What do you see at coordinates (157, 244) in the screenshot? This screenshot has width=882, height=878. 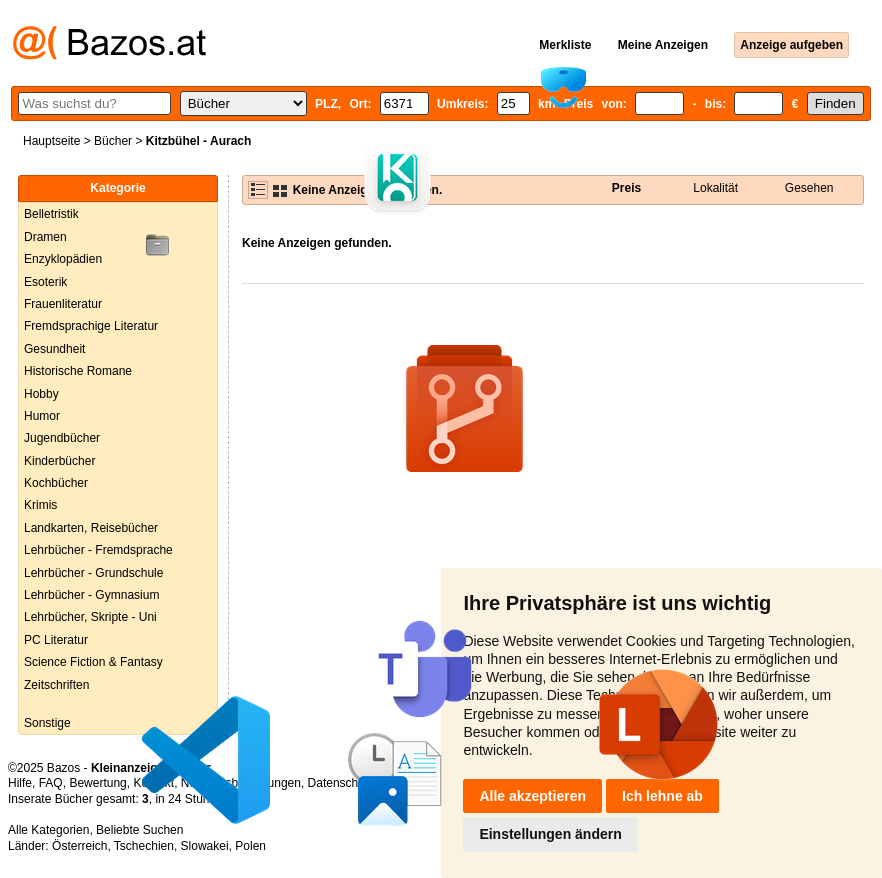 I see `open the nautilus file manager` at bounding box center [157, 244].